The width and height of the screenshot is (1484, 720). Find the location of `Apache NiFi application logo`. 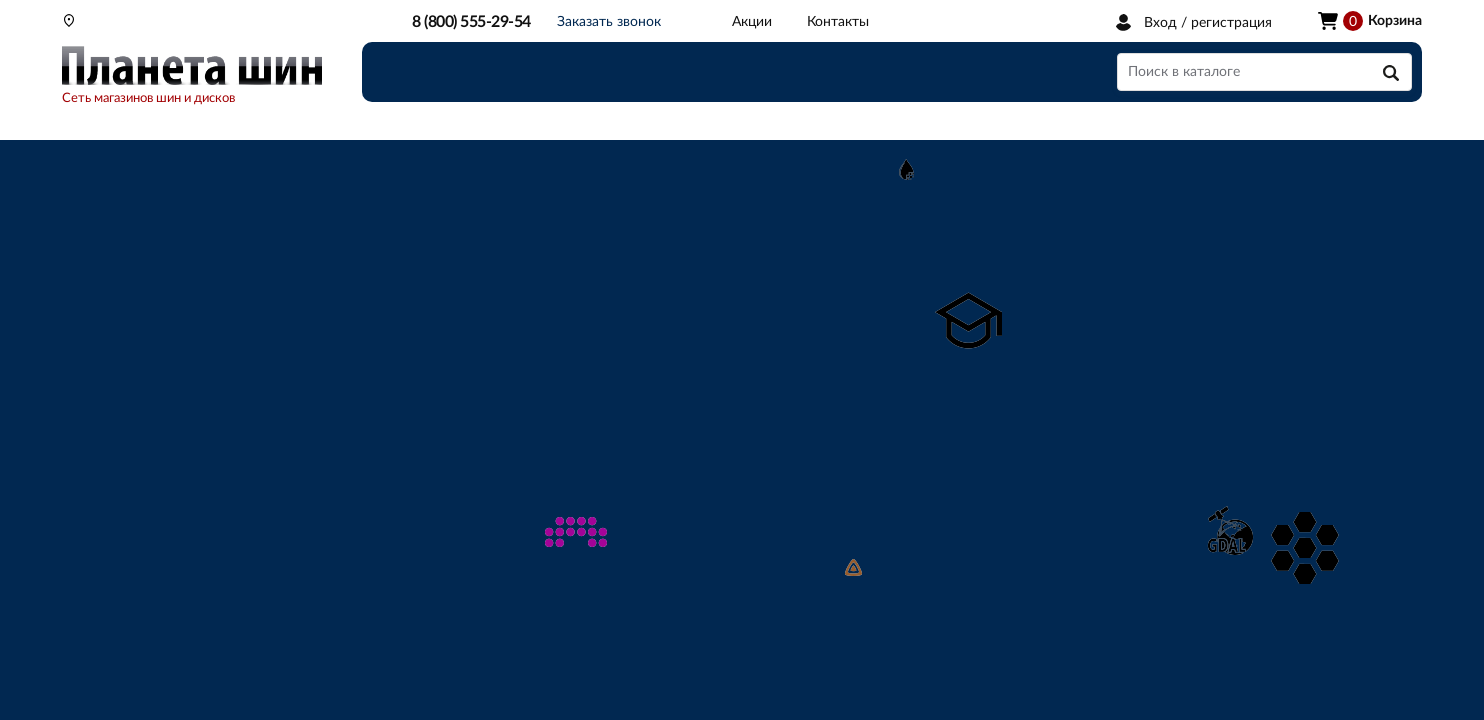

Apache NiFi application logo is located at coordinates (906, 169).